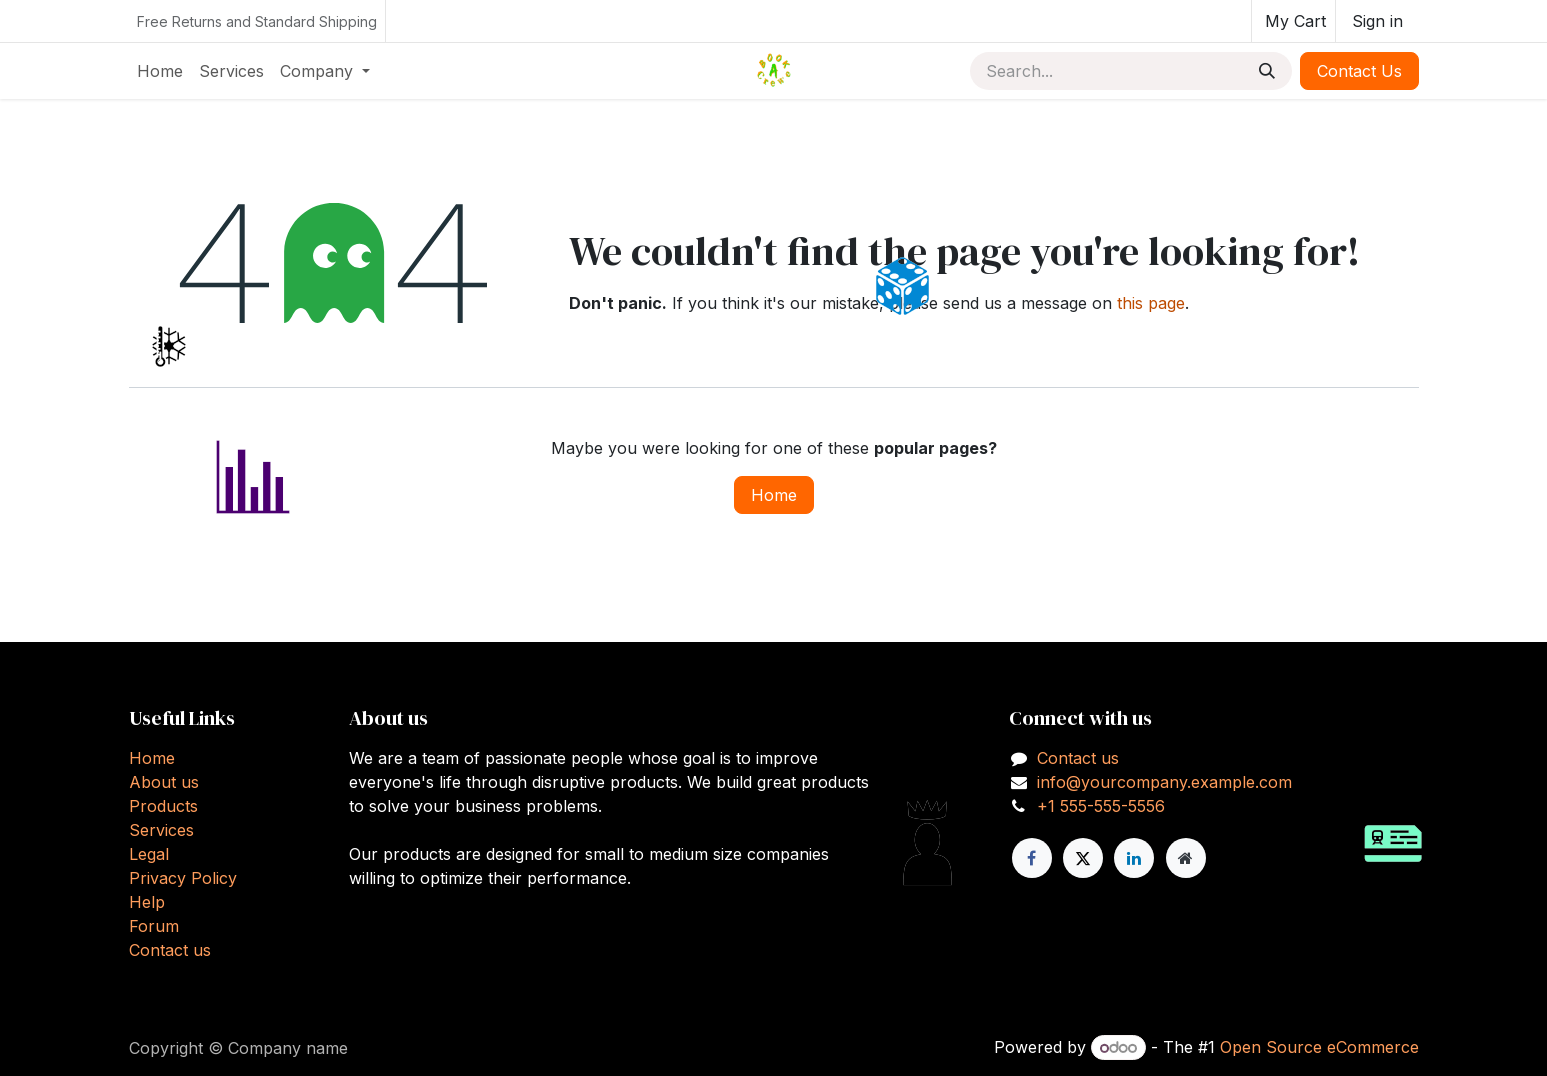  I want to click on indicates cold temperature or low reading, so click(169, 346).